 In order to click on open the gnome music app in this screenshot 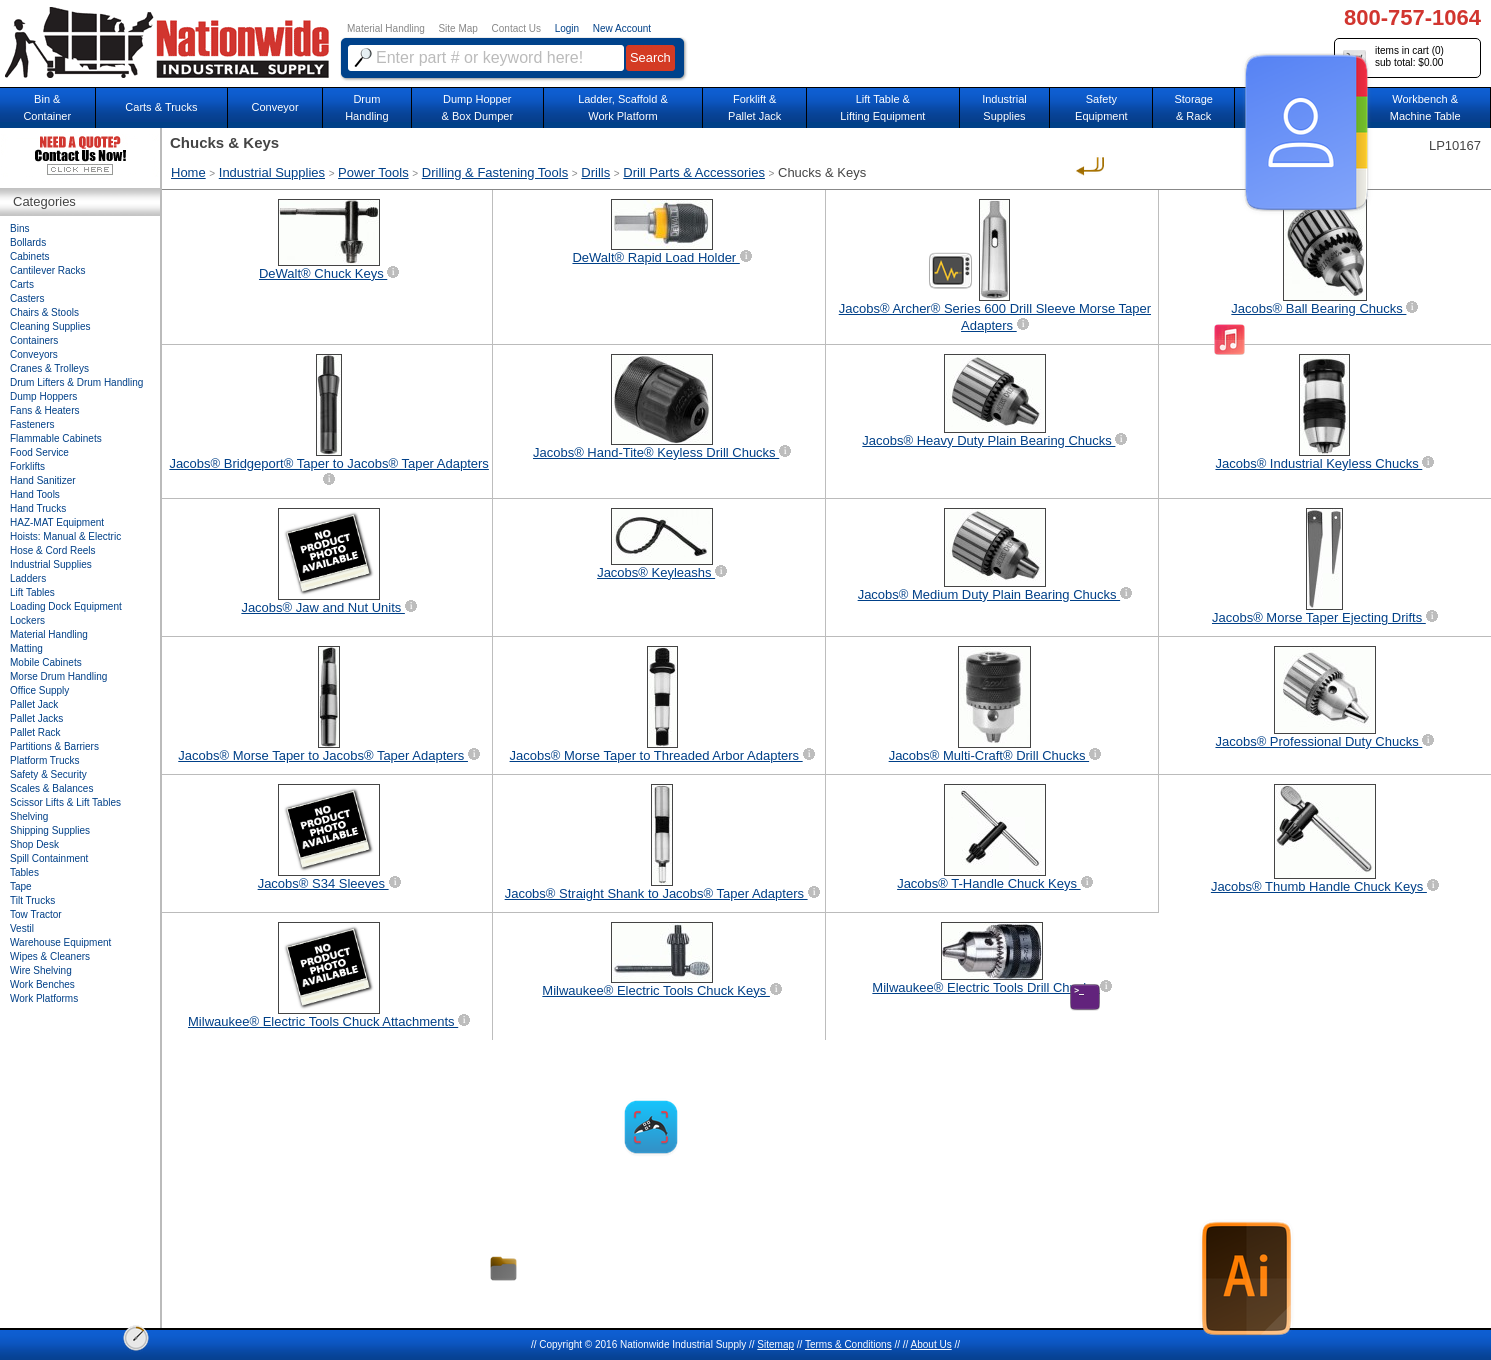, I will do `click(1229, 339)`.